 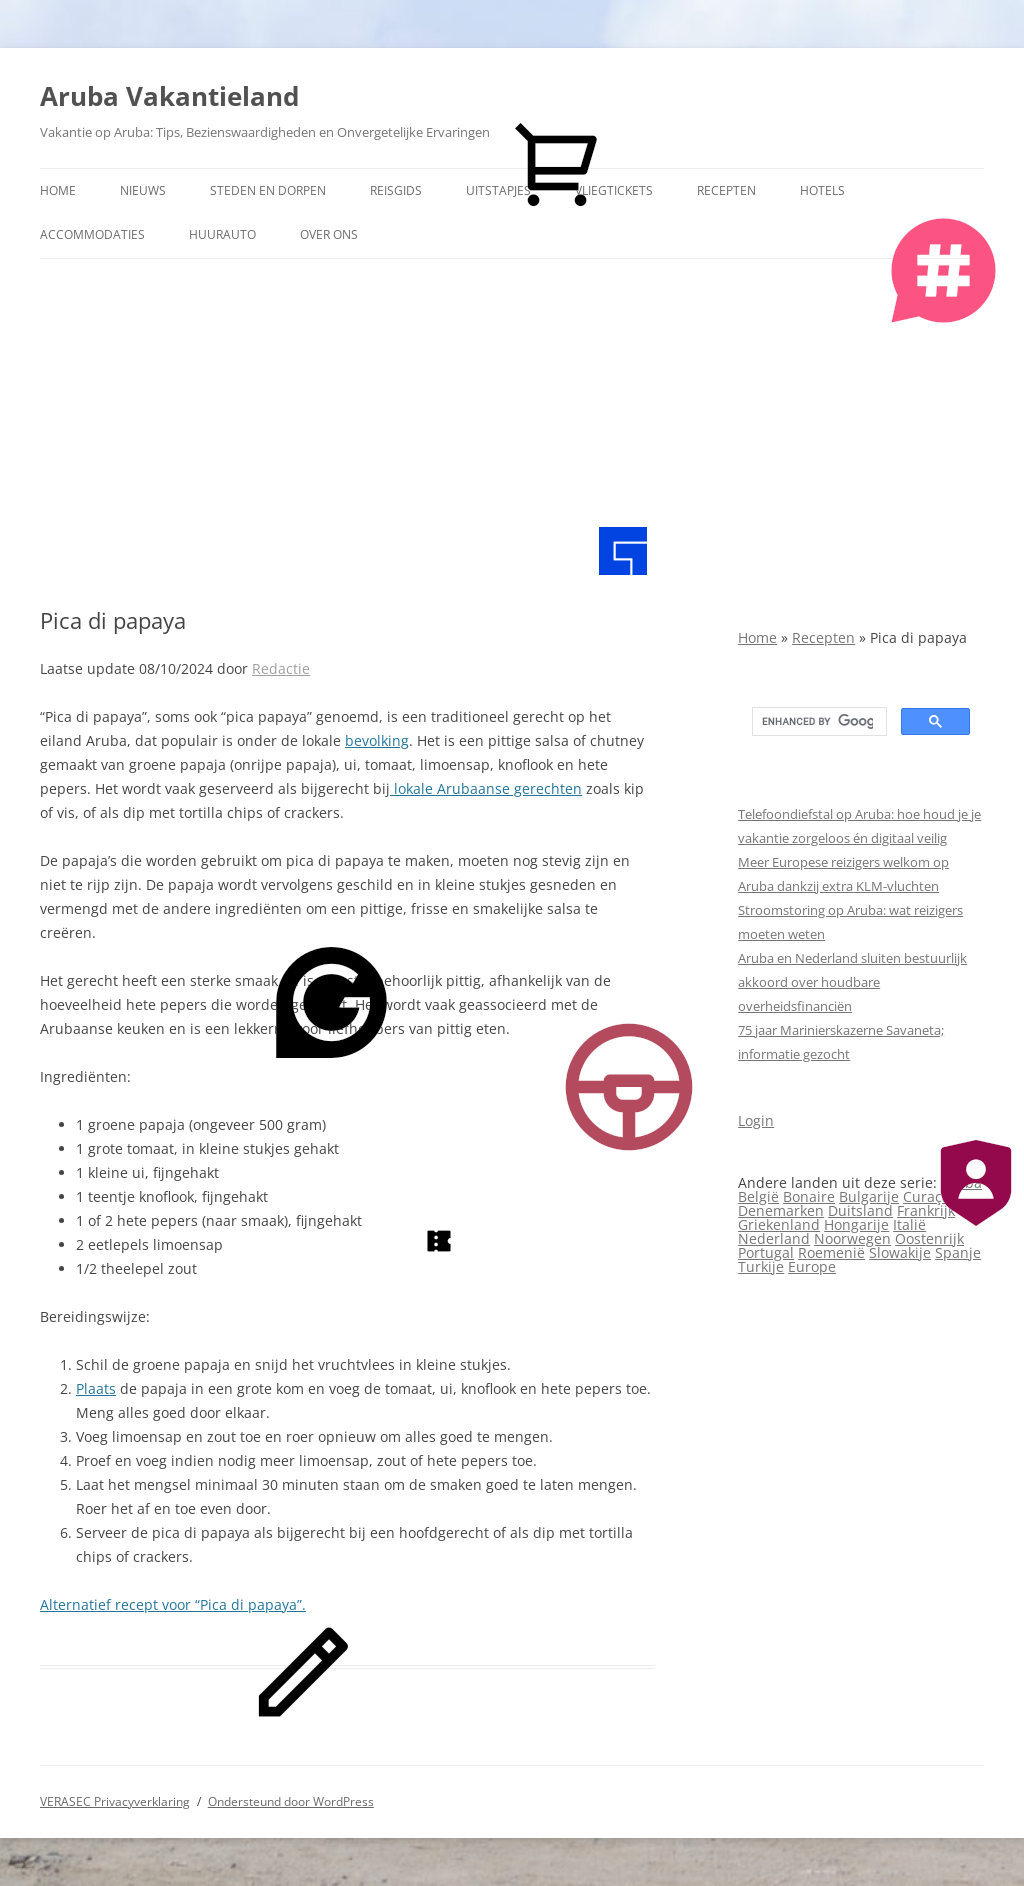 I want to click on access driving or navigation mode, so click(x=629, y=1087).